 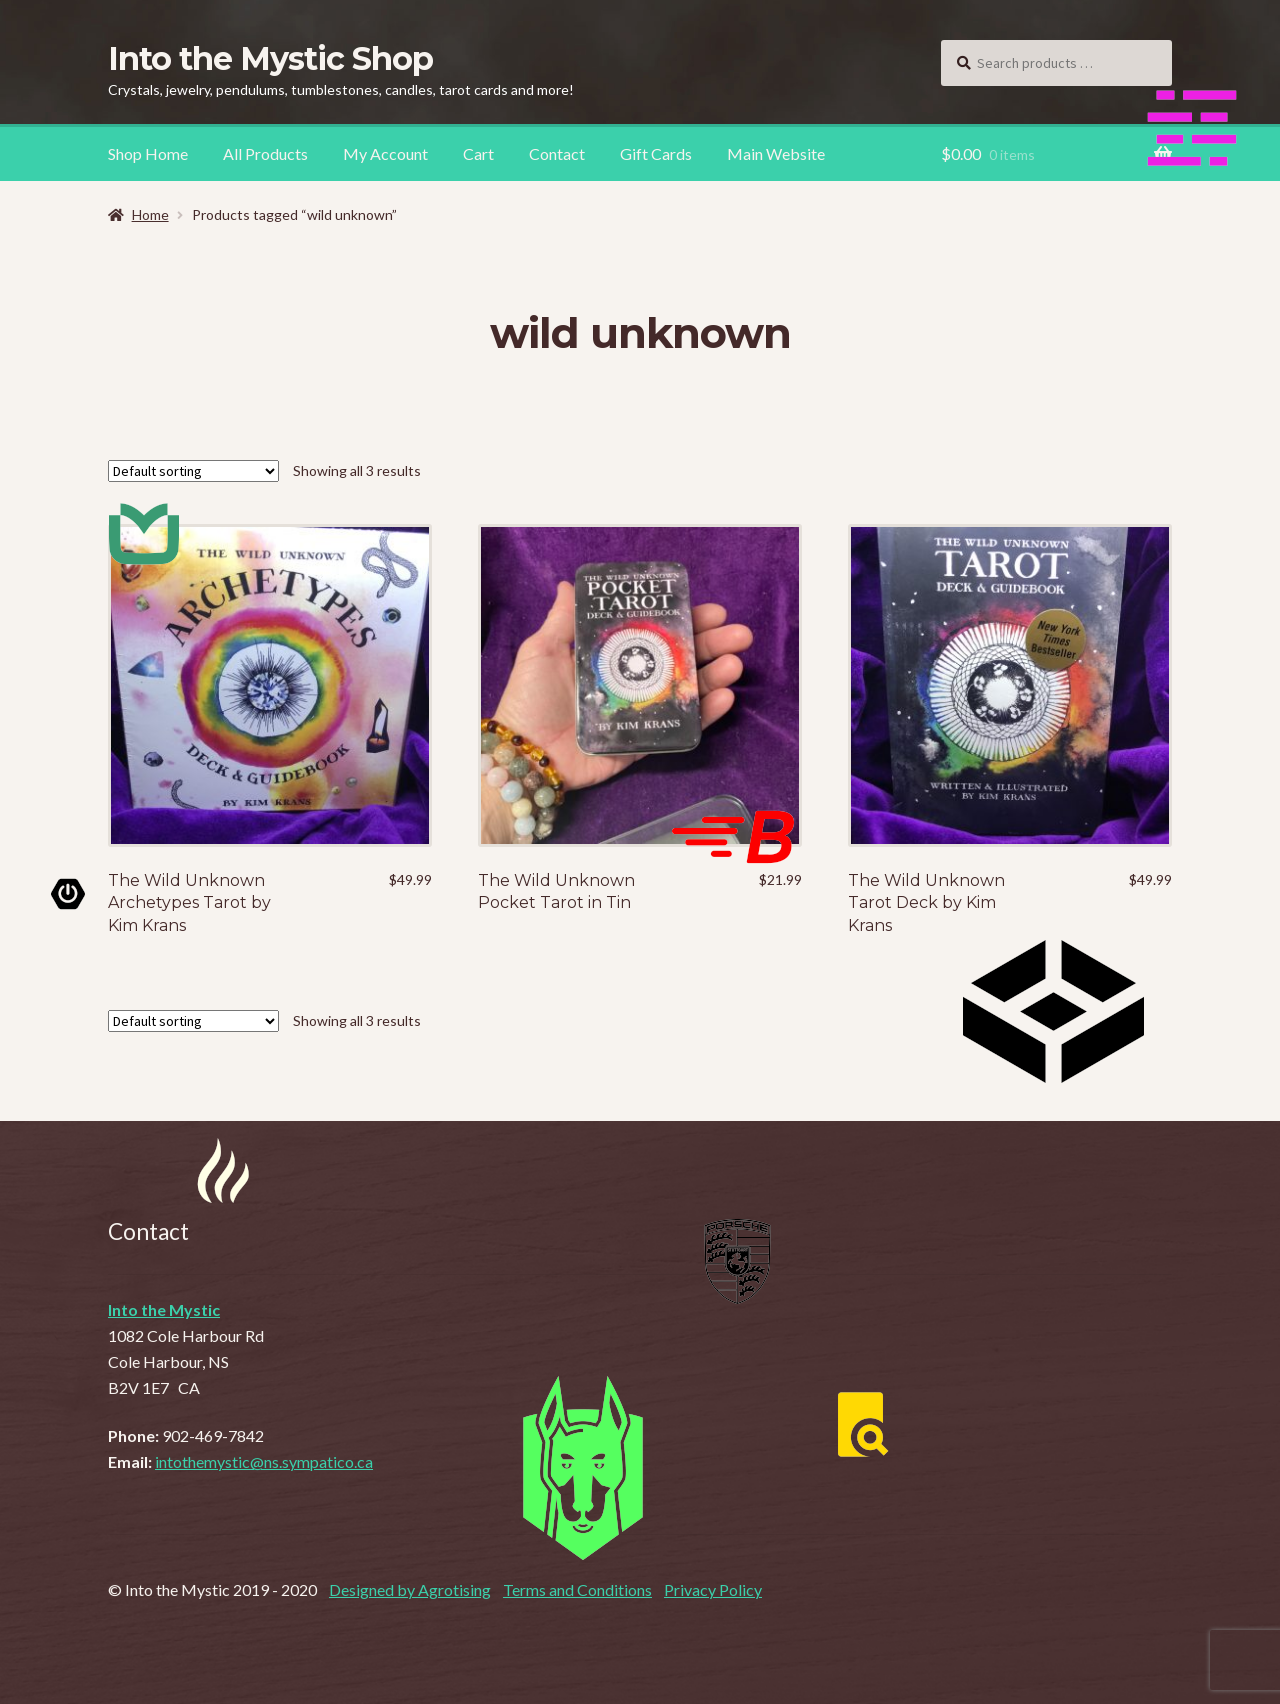 What do you see at coordinates (144, 534) in the screenshot?
I see `knowledgebase app or service logo` at bounding box center [144, 534].